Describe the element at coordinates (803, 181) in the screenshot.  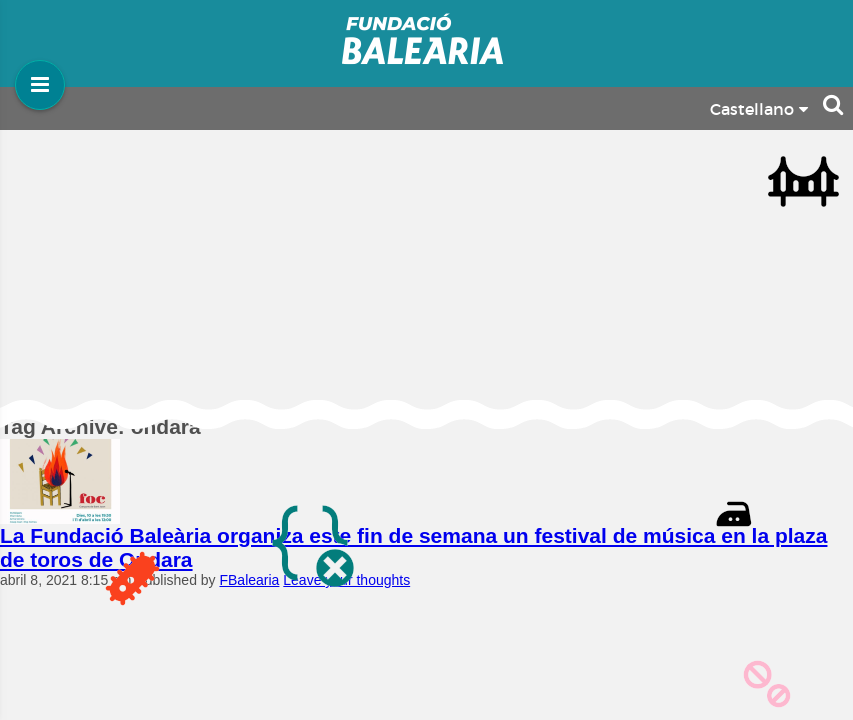
I see `navigate to bridges or overpasses on a map` at that location.